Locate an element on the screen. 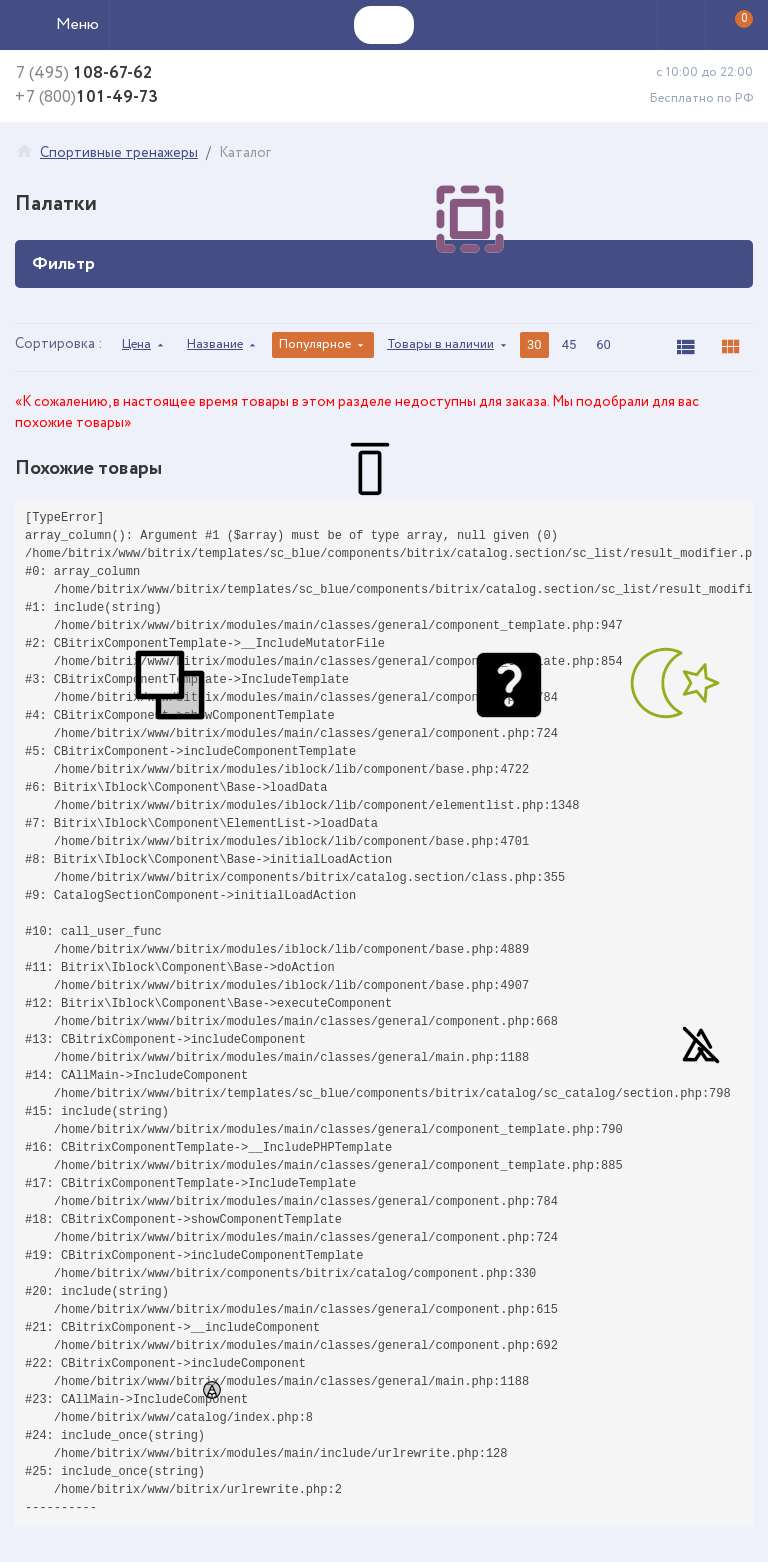 The image size is (768, 1562). edit or modify content is located at coordinates (212, 1390).